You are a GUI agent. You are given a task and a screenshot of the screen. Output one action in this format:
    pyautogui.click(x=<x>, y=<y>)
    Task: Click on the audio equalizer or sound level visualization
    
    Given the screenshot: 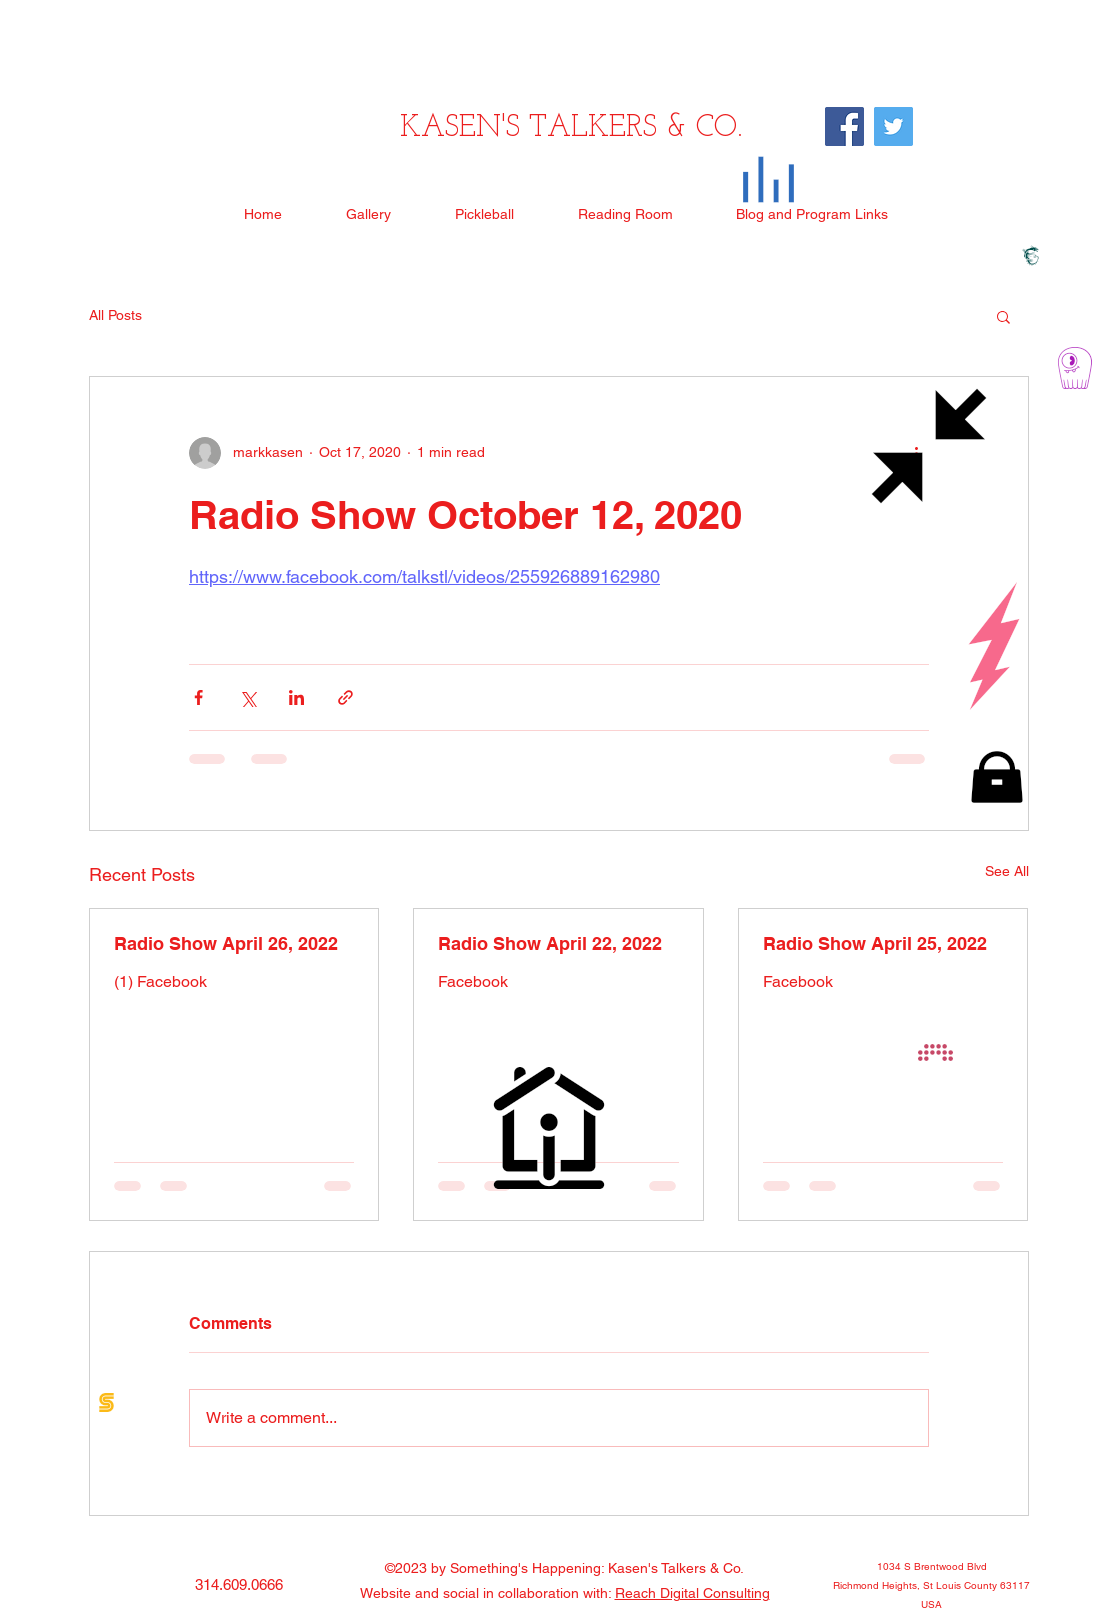 What is the action you would take?
    pyautogui.click(x=768, y=179)
    